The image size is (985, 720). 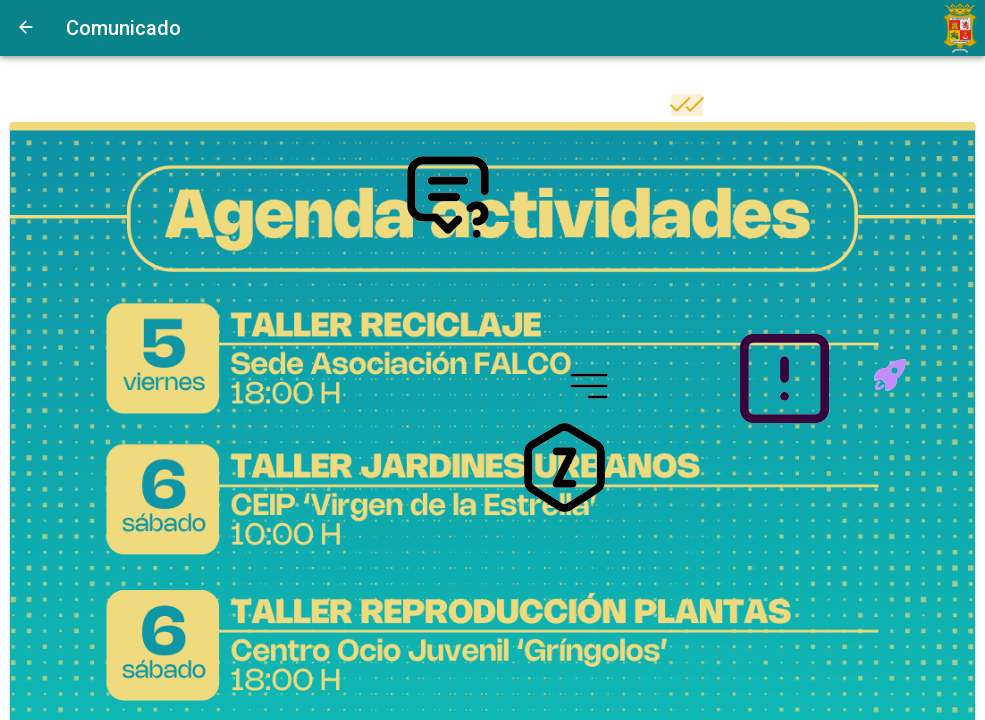 I want to click on launch or deploy a project, so click(x=890, y=375).